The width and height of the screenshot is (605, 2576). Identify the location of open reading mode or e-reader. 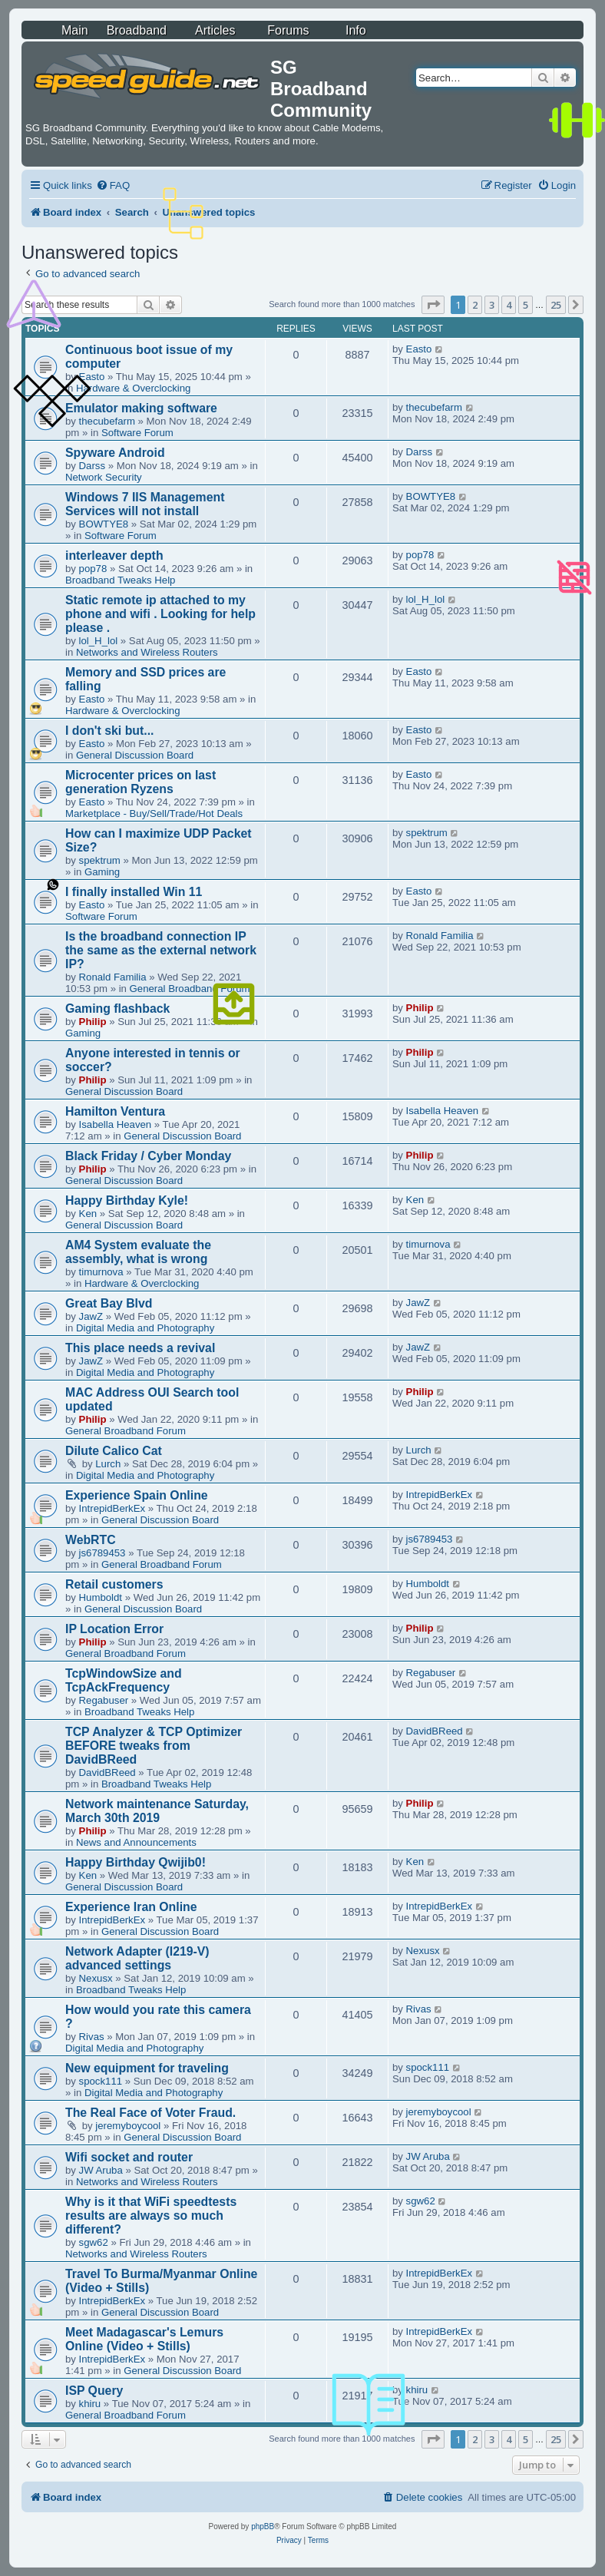
(369, 2399).